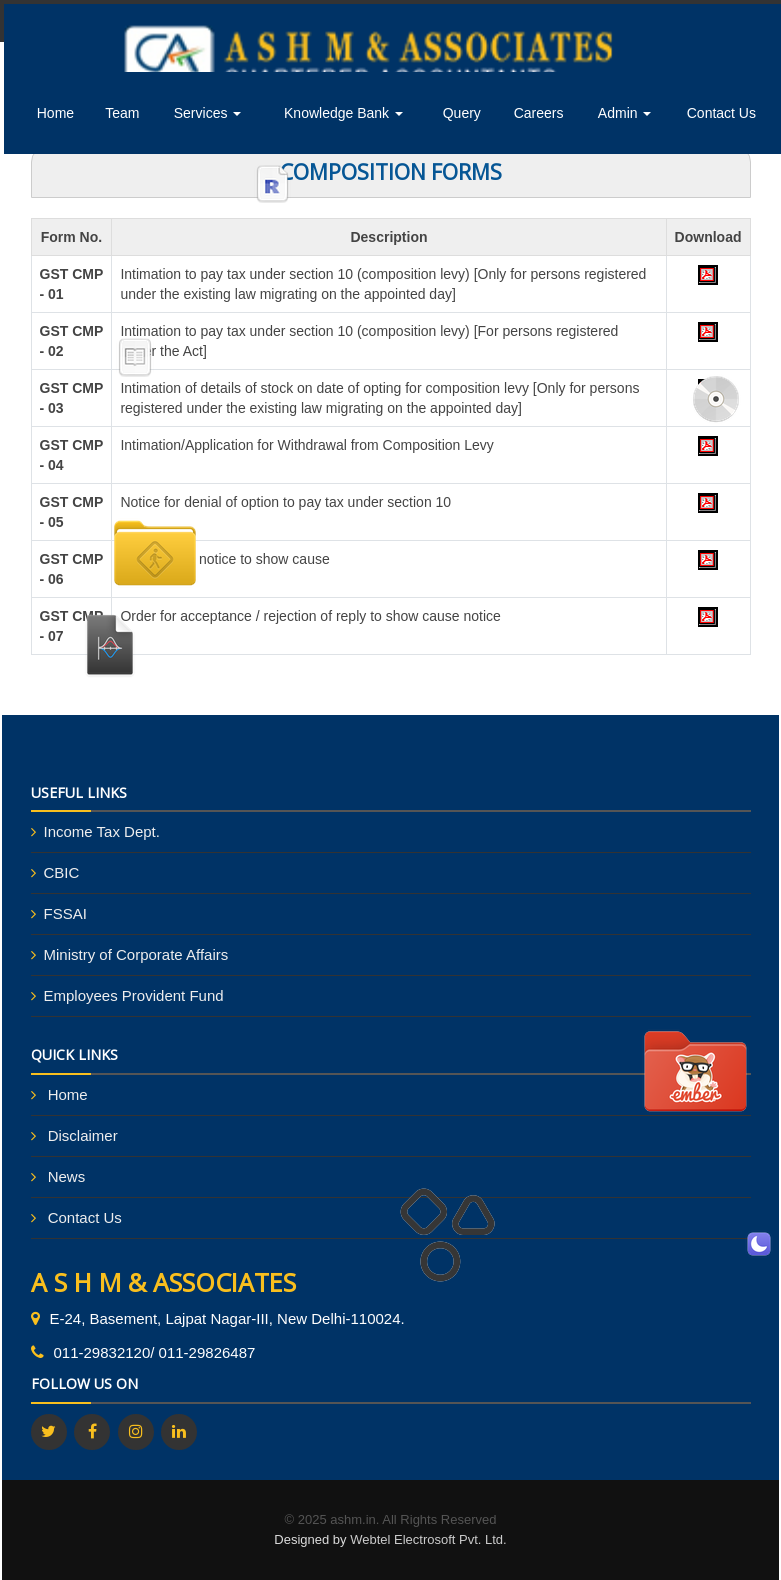 The image size is (781, 1580). What do you see at coordinates (759, 1244) in the screenshot?
I see `enable focus mode to silence notifications` at bounding box center [759, 1244].